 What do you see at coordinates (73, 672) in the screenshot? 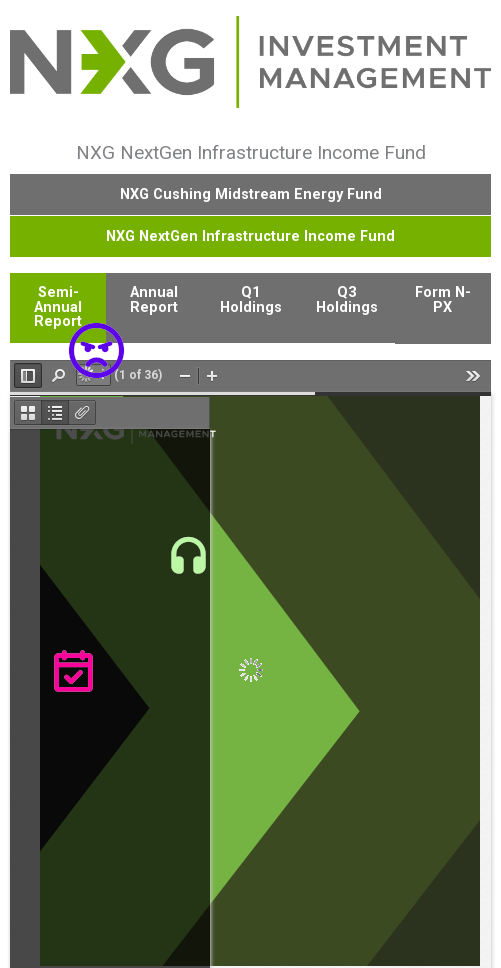
I see `confirm or complete a scheduled event` at bounding box center [73, 672].